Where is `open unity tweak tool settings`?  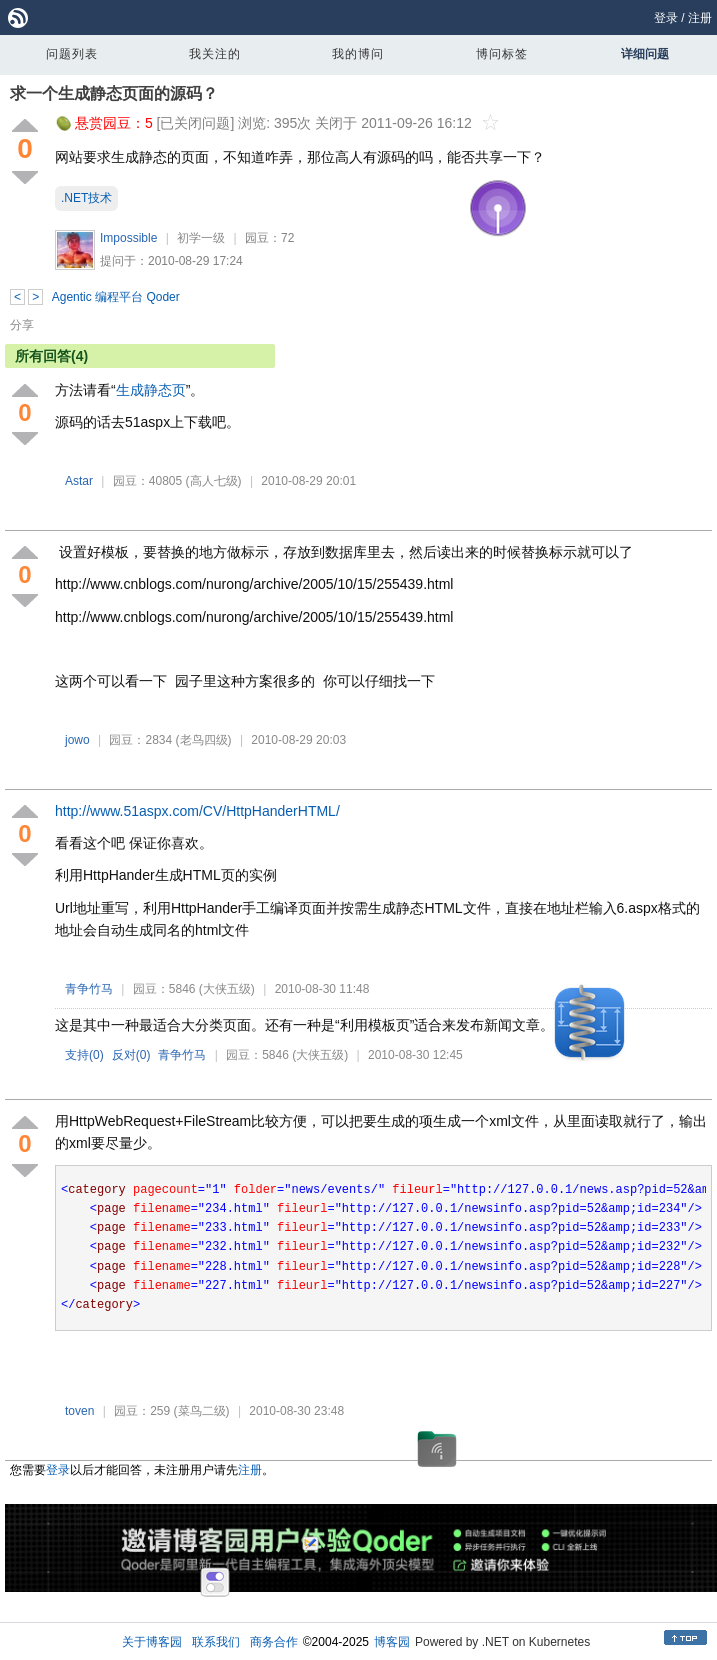
open unity tweak tool settings is located at coordinates (215, 1582).